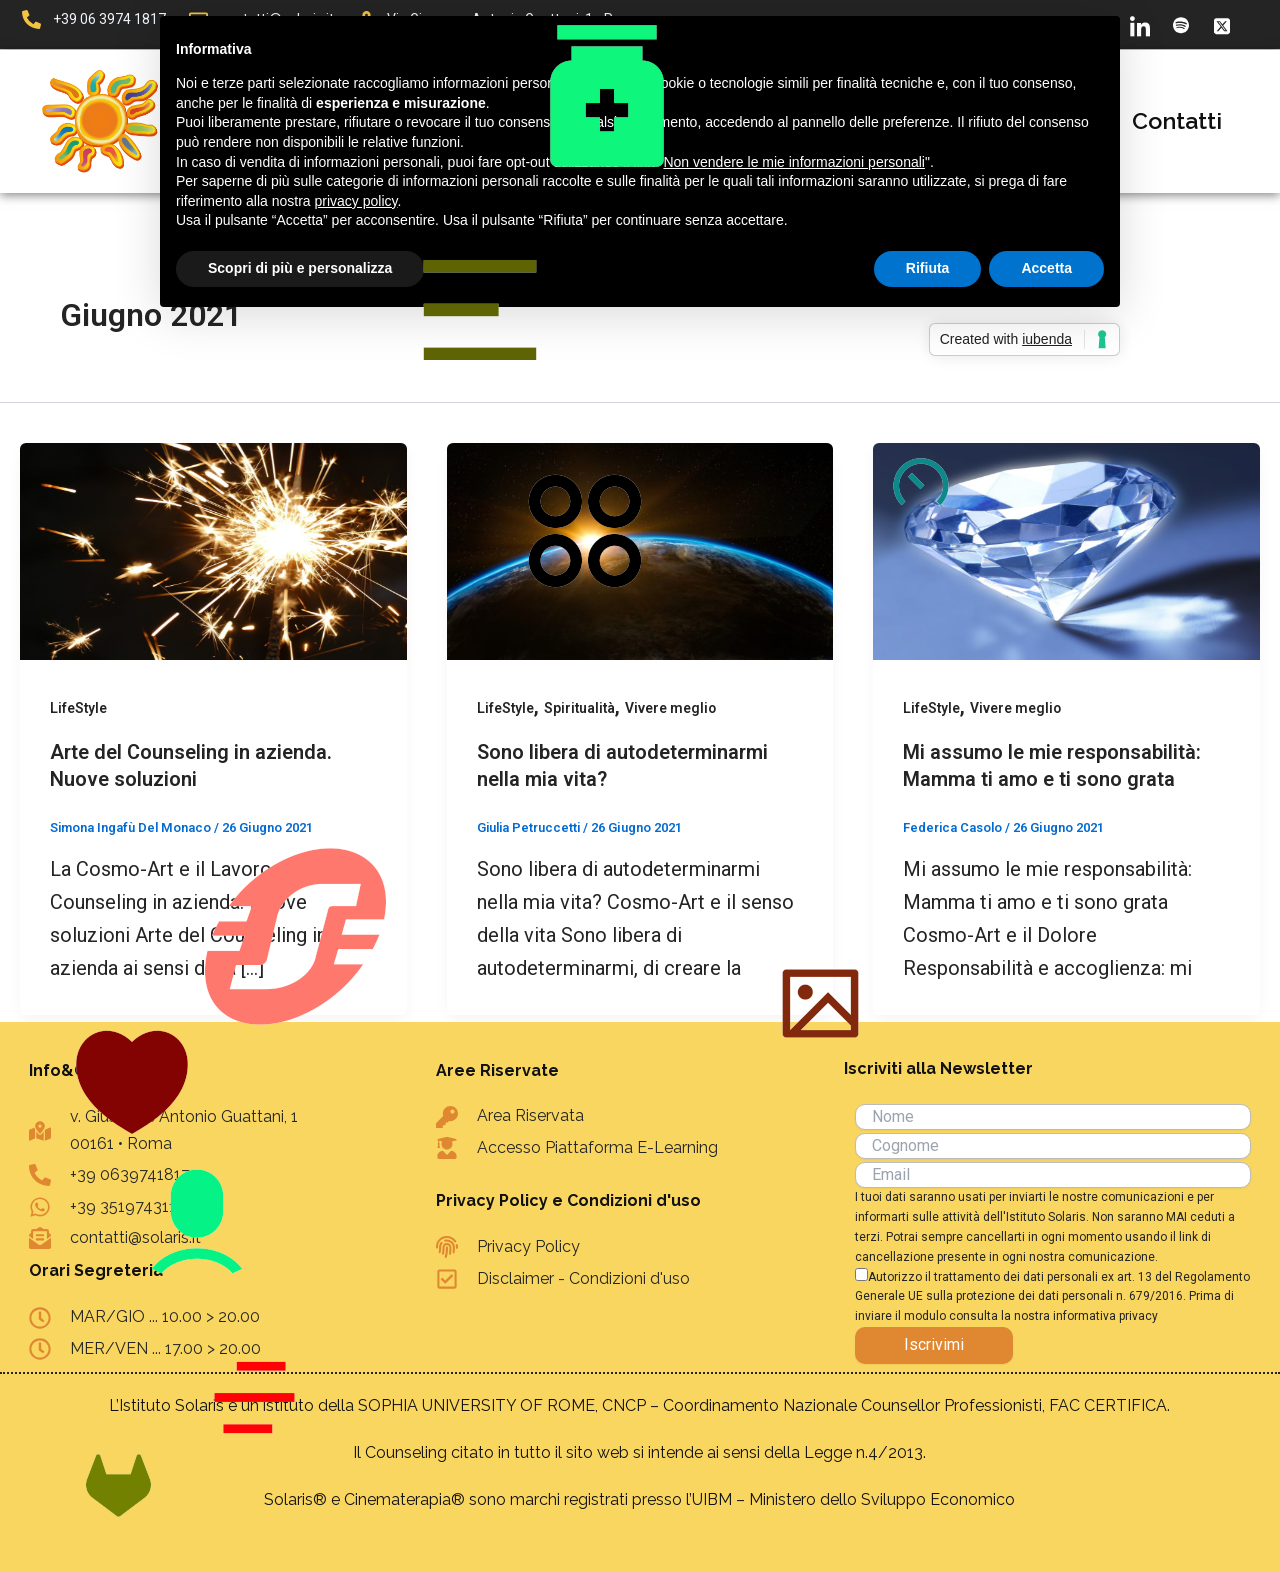  I want to click on add to favorites, so click(132, 1081).